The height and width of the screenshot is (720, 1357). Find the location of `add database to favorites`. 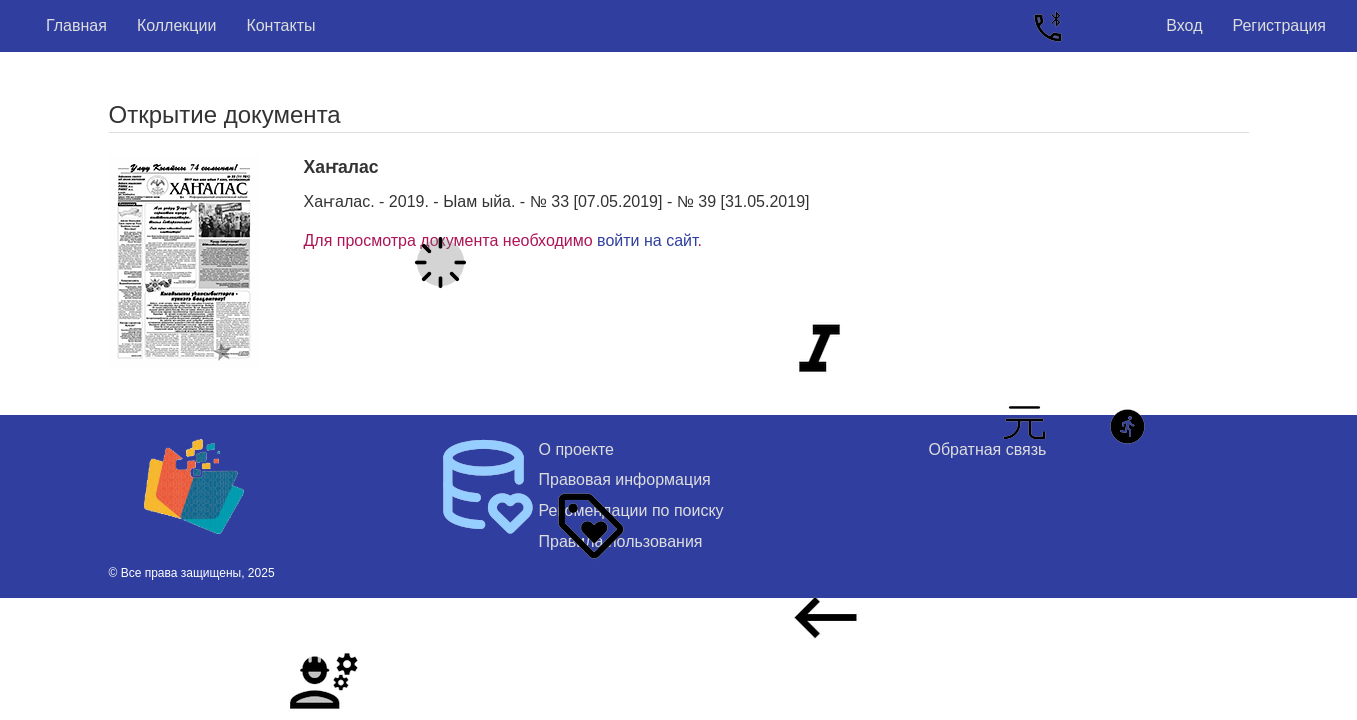

add database to favorites is located at coordinates (483, 484).